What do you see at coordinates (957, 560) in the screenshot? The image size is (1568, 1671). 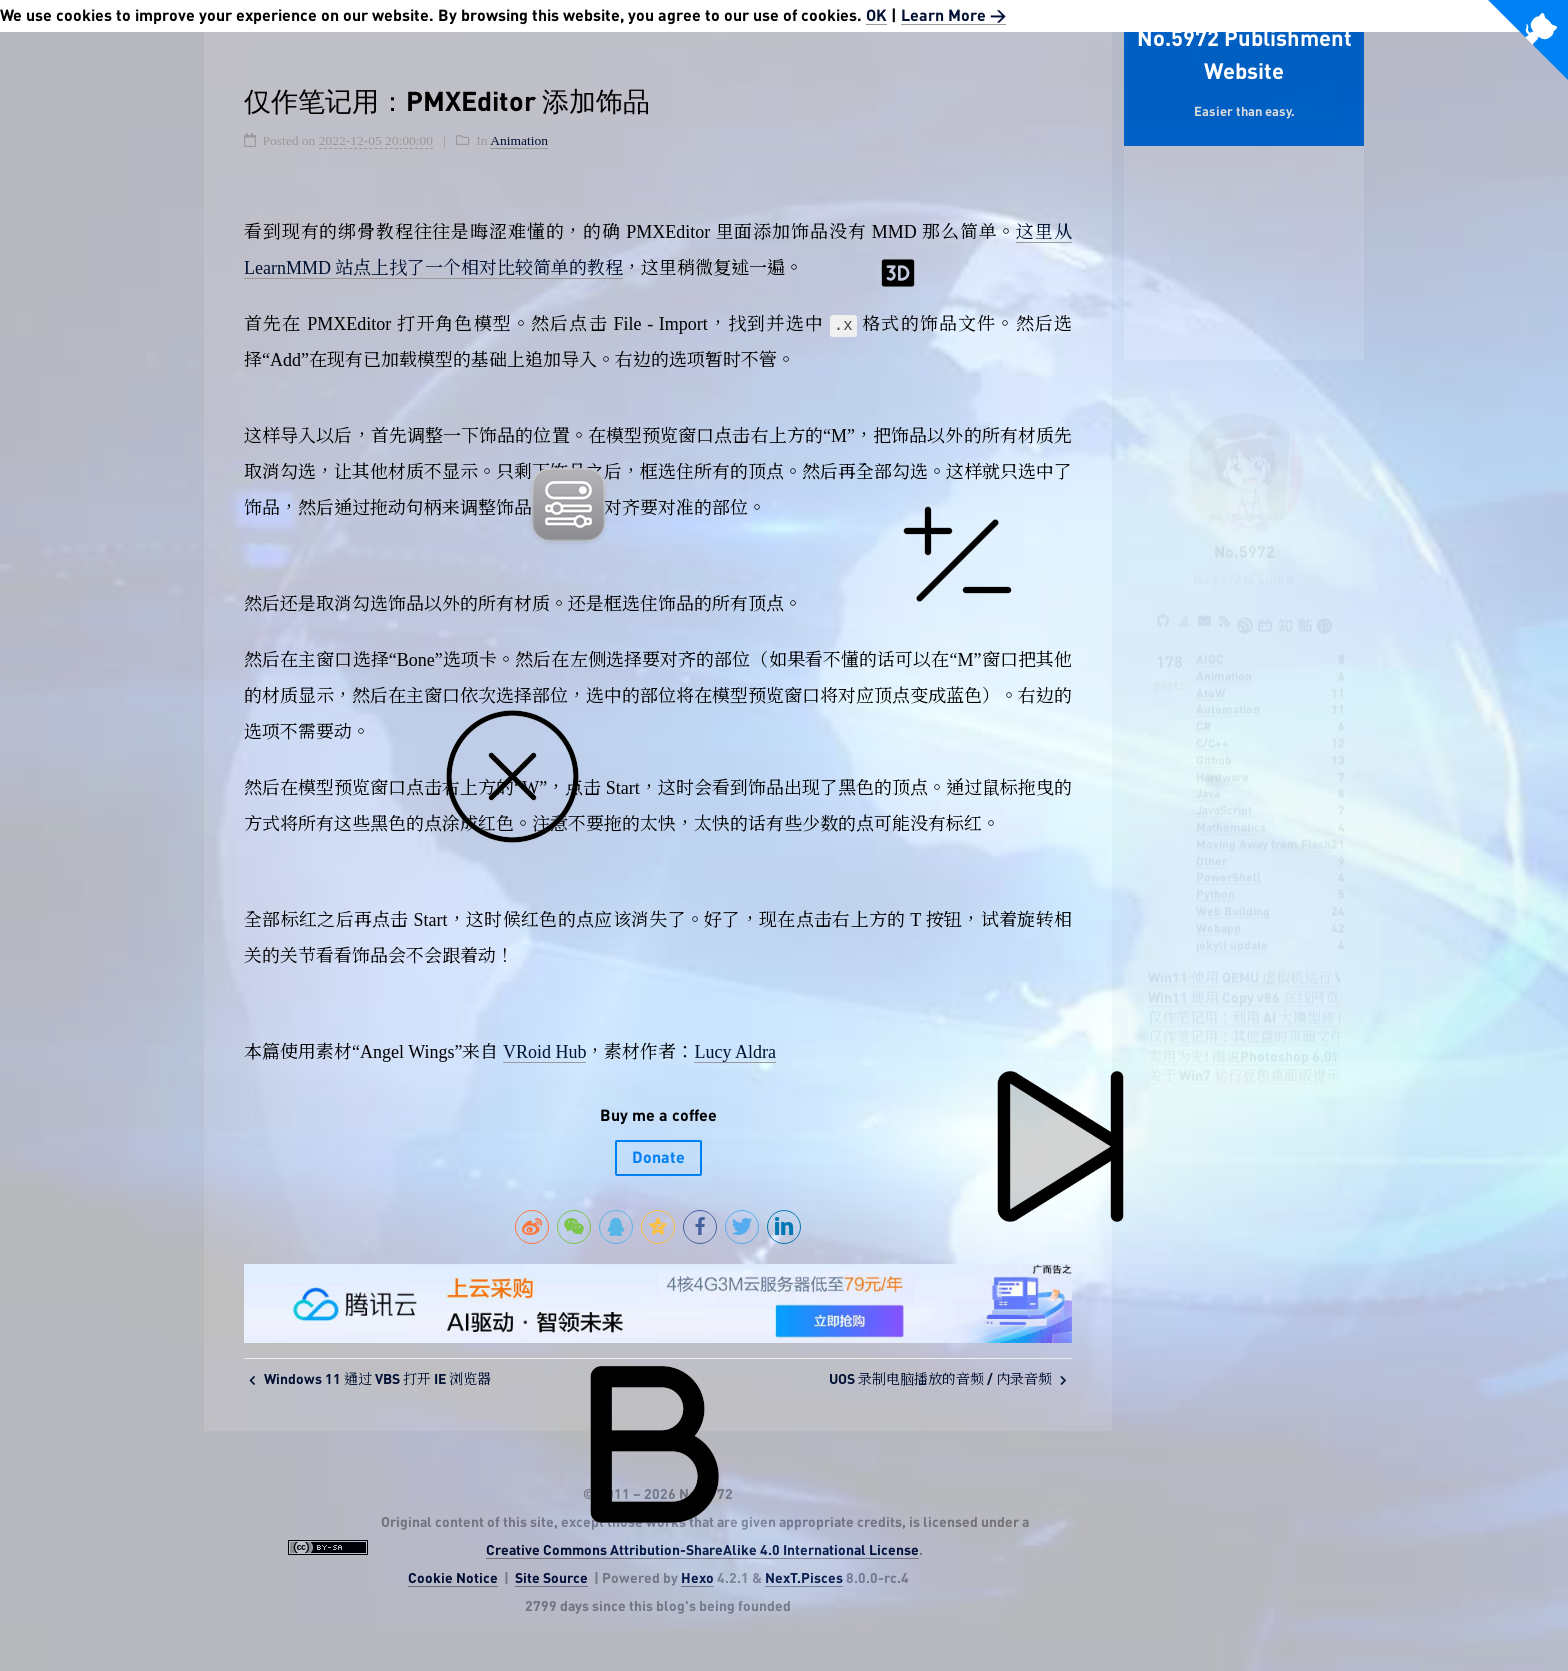 I see `toggle between adding and subtracting values` at bounding box center [957, 560].